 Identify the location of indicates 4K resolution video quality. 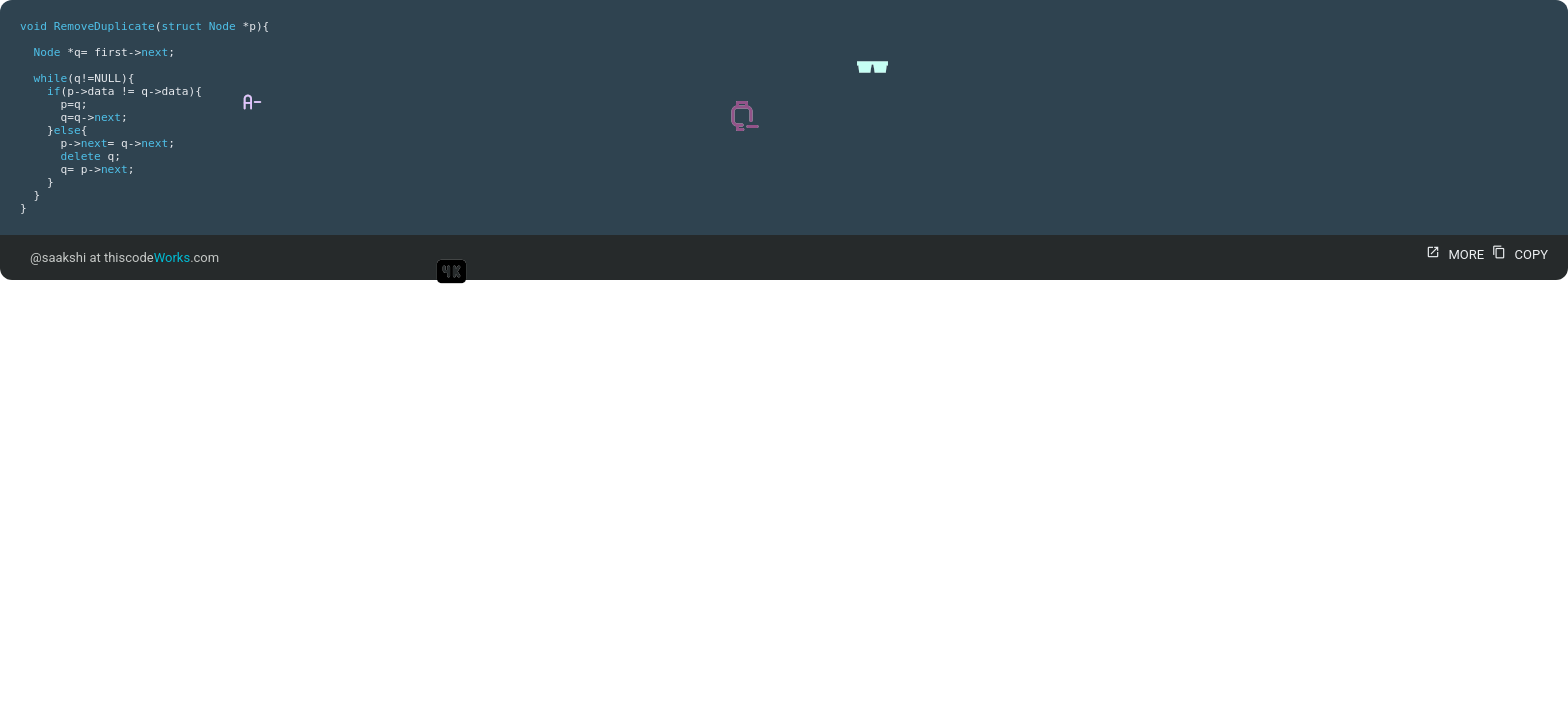
(451, 271).